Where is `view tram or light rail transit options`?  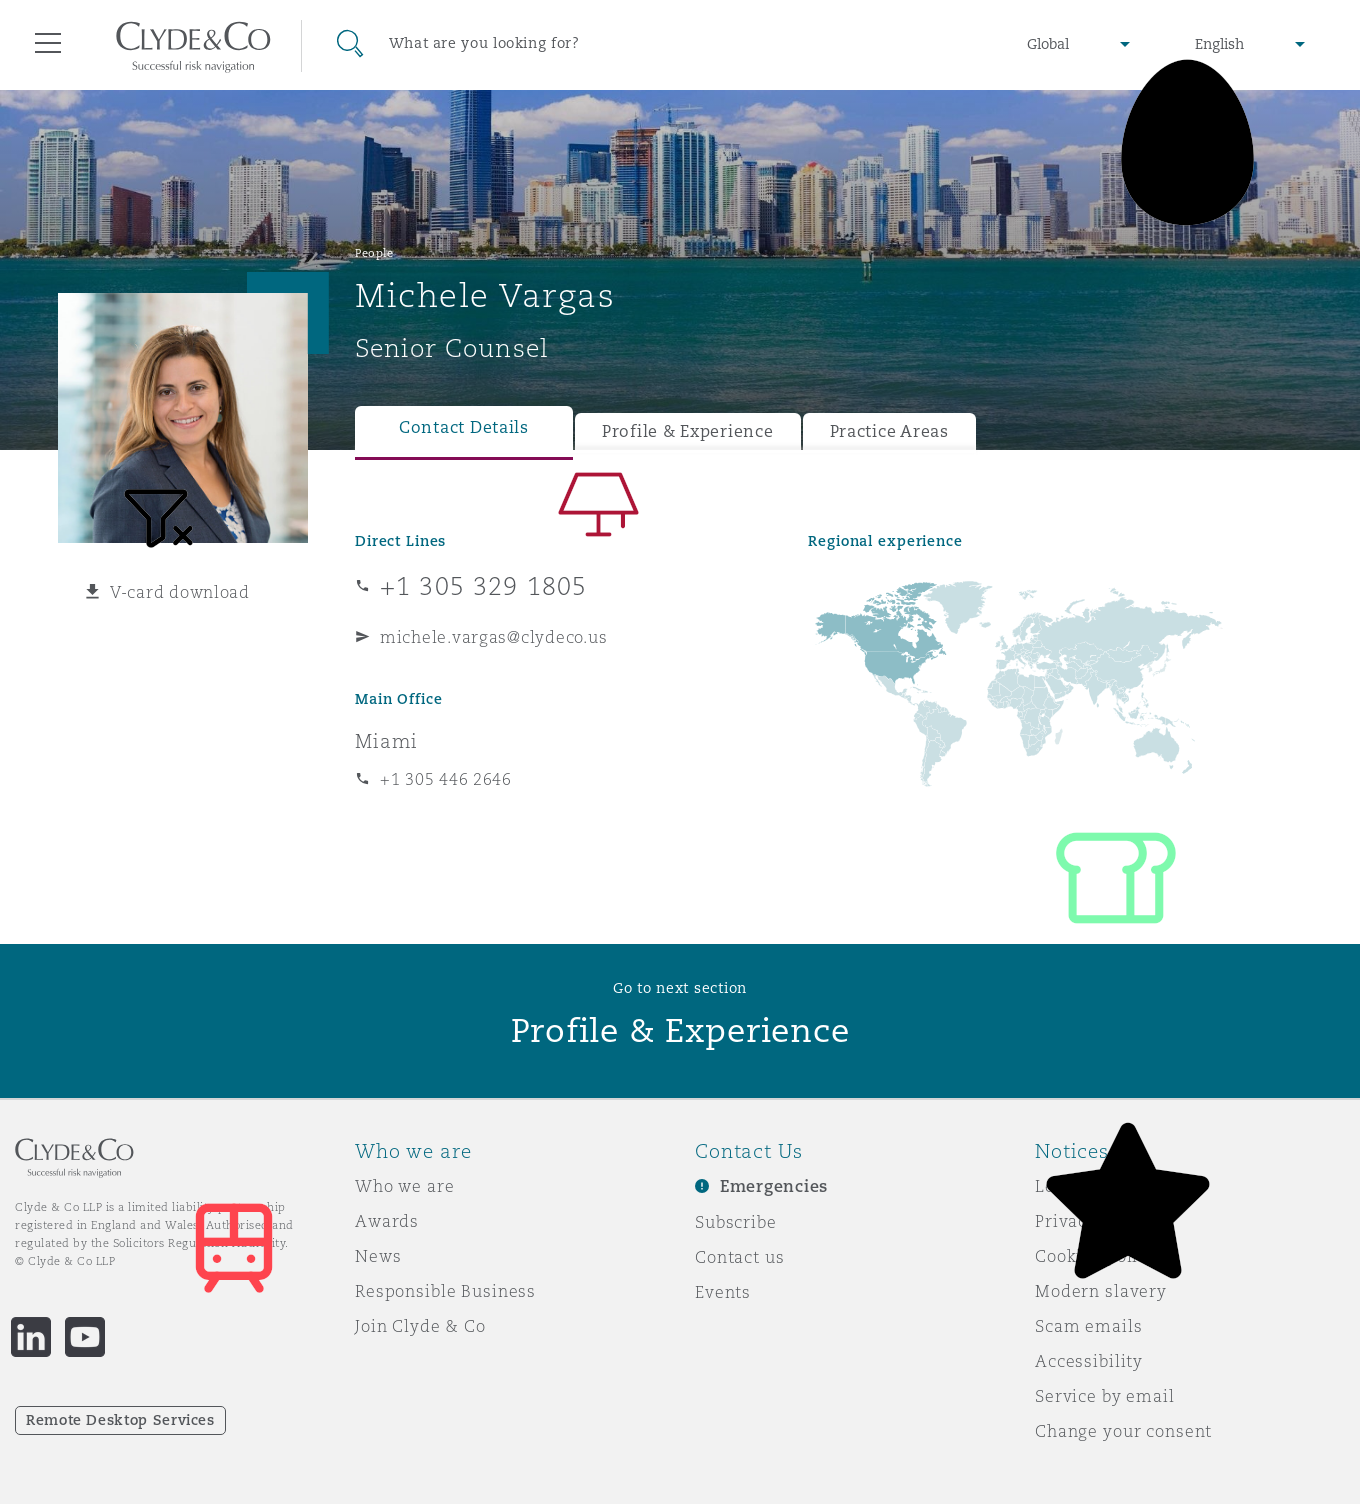
view tram or light rail transit options is located at coordinates (234, 1246).